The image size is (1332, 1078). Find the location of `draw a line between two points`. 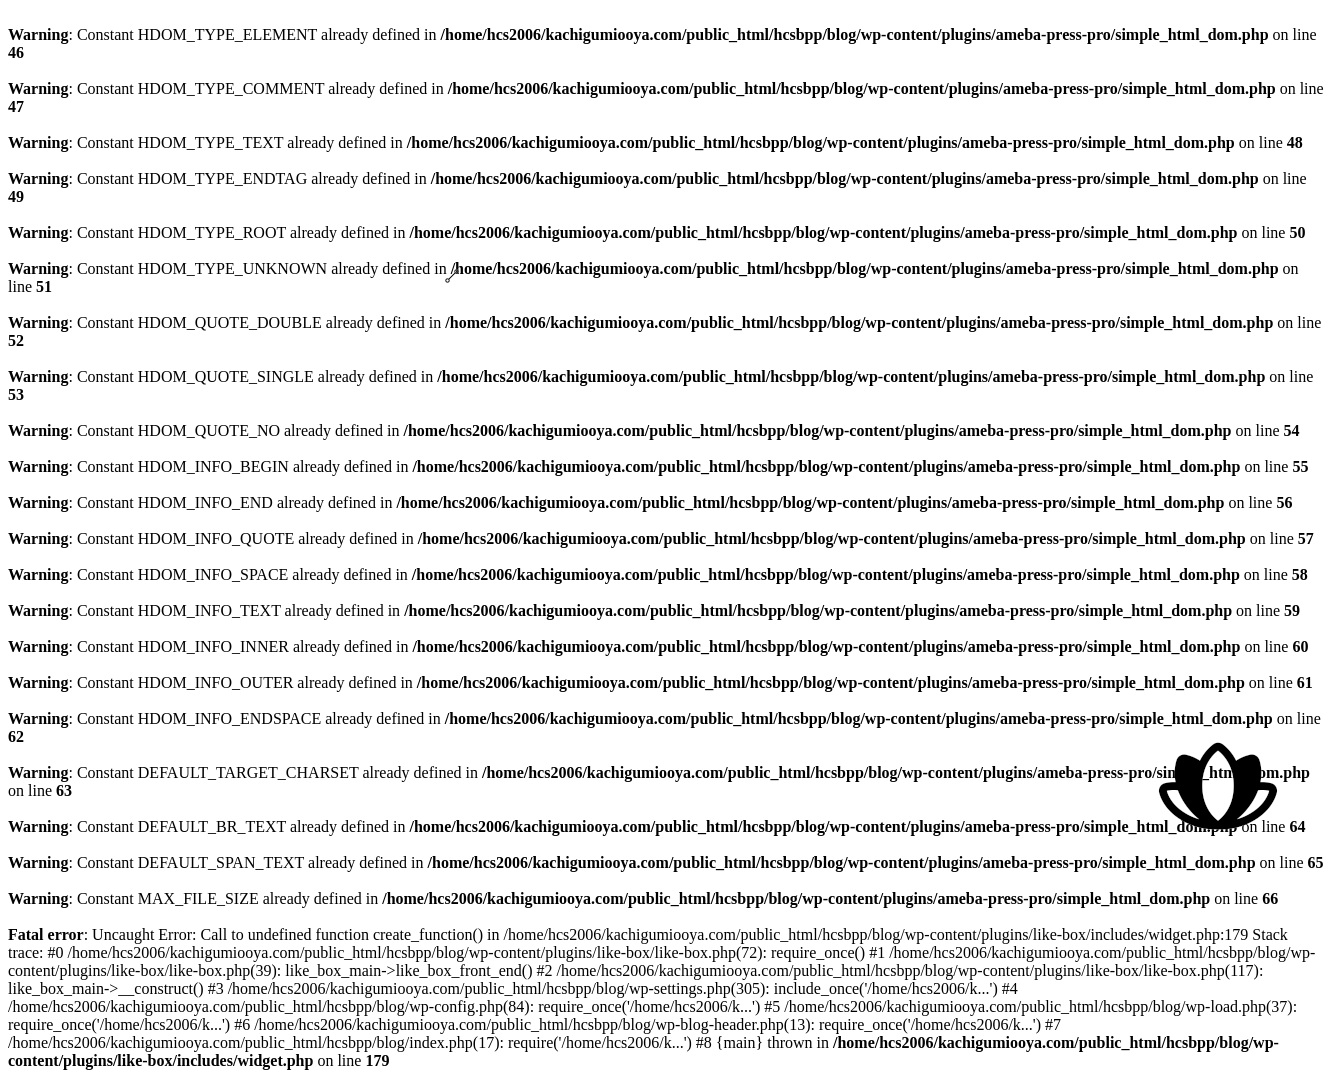

draw a line between two points is located at coordinates (452, 276).